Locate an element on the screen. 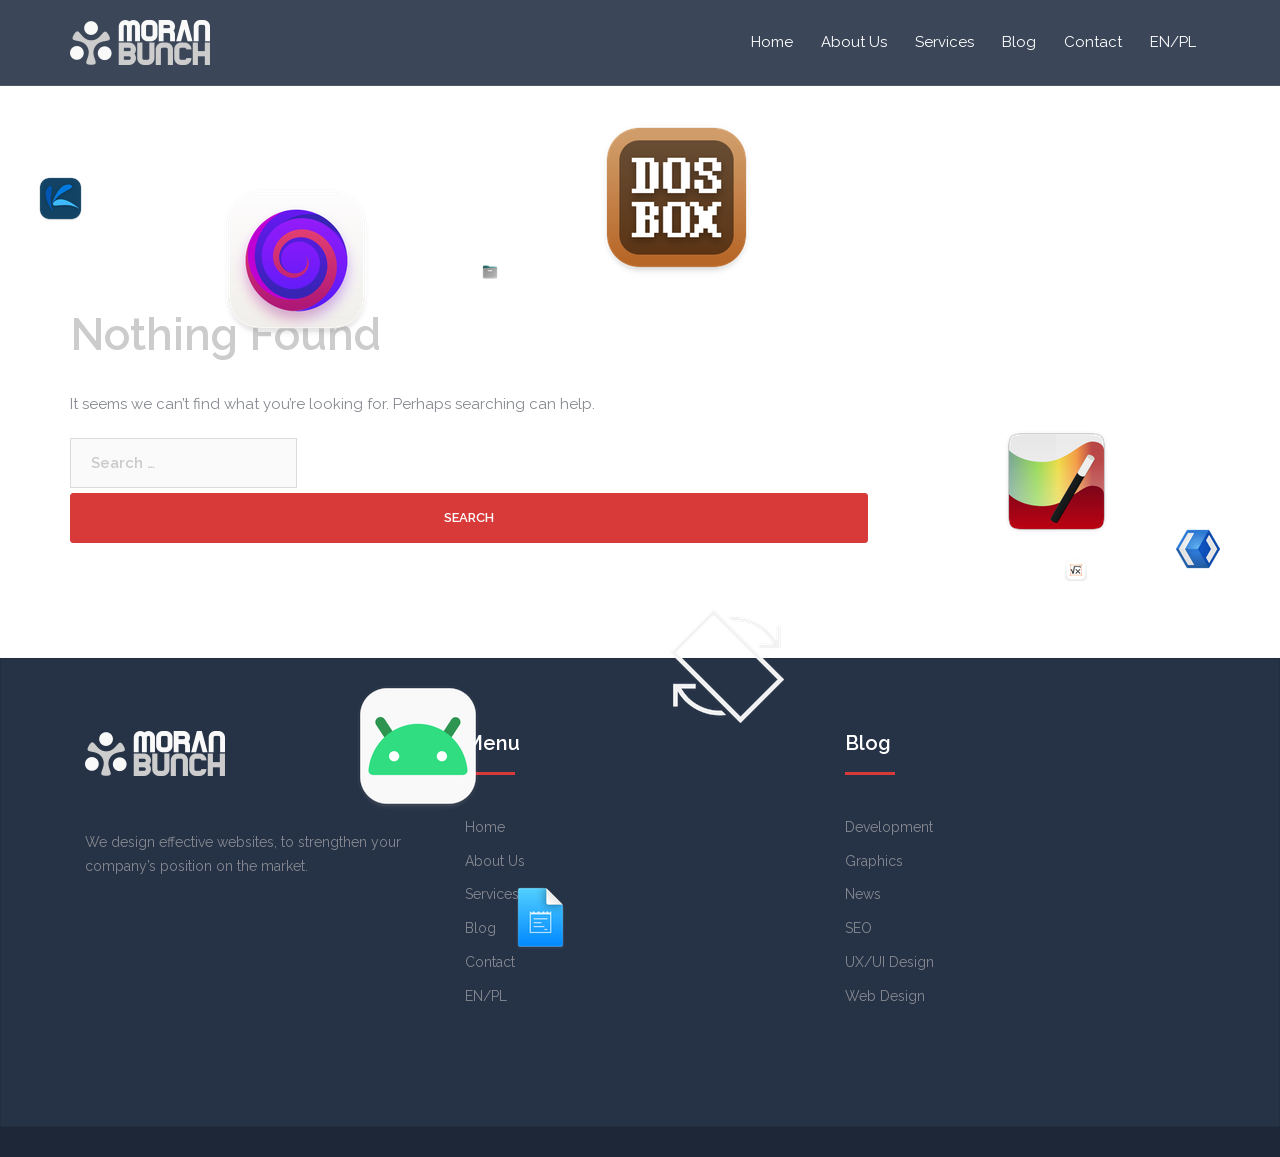 The image size is (1280, 1157). screen rotation is enabled is located at coordinates (727, 666).